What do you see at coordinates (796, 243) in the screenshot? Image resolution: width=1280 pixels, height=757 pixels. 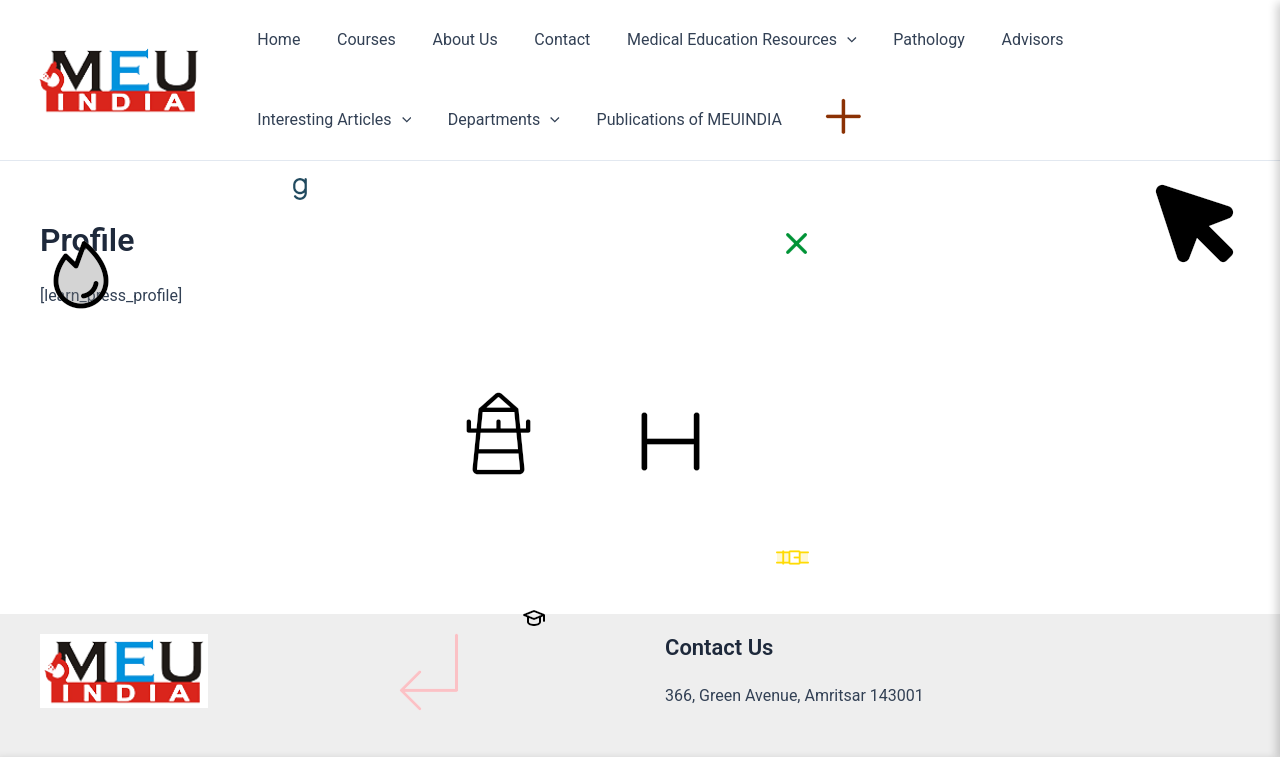 I see `close or dismiss a dialog` at bounding box center [796, 243].